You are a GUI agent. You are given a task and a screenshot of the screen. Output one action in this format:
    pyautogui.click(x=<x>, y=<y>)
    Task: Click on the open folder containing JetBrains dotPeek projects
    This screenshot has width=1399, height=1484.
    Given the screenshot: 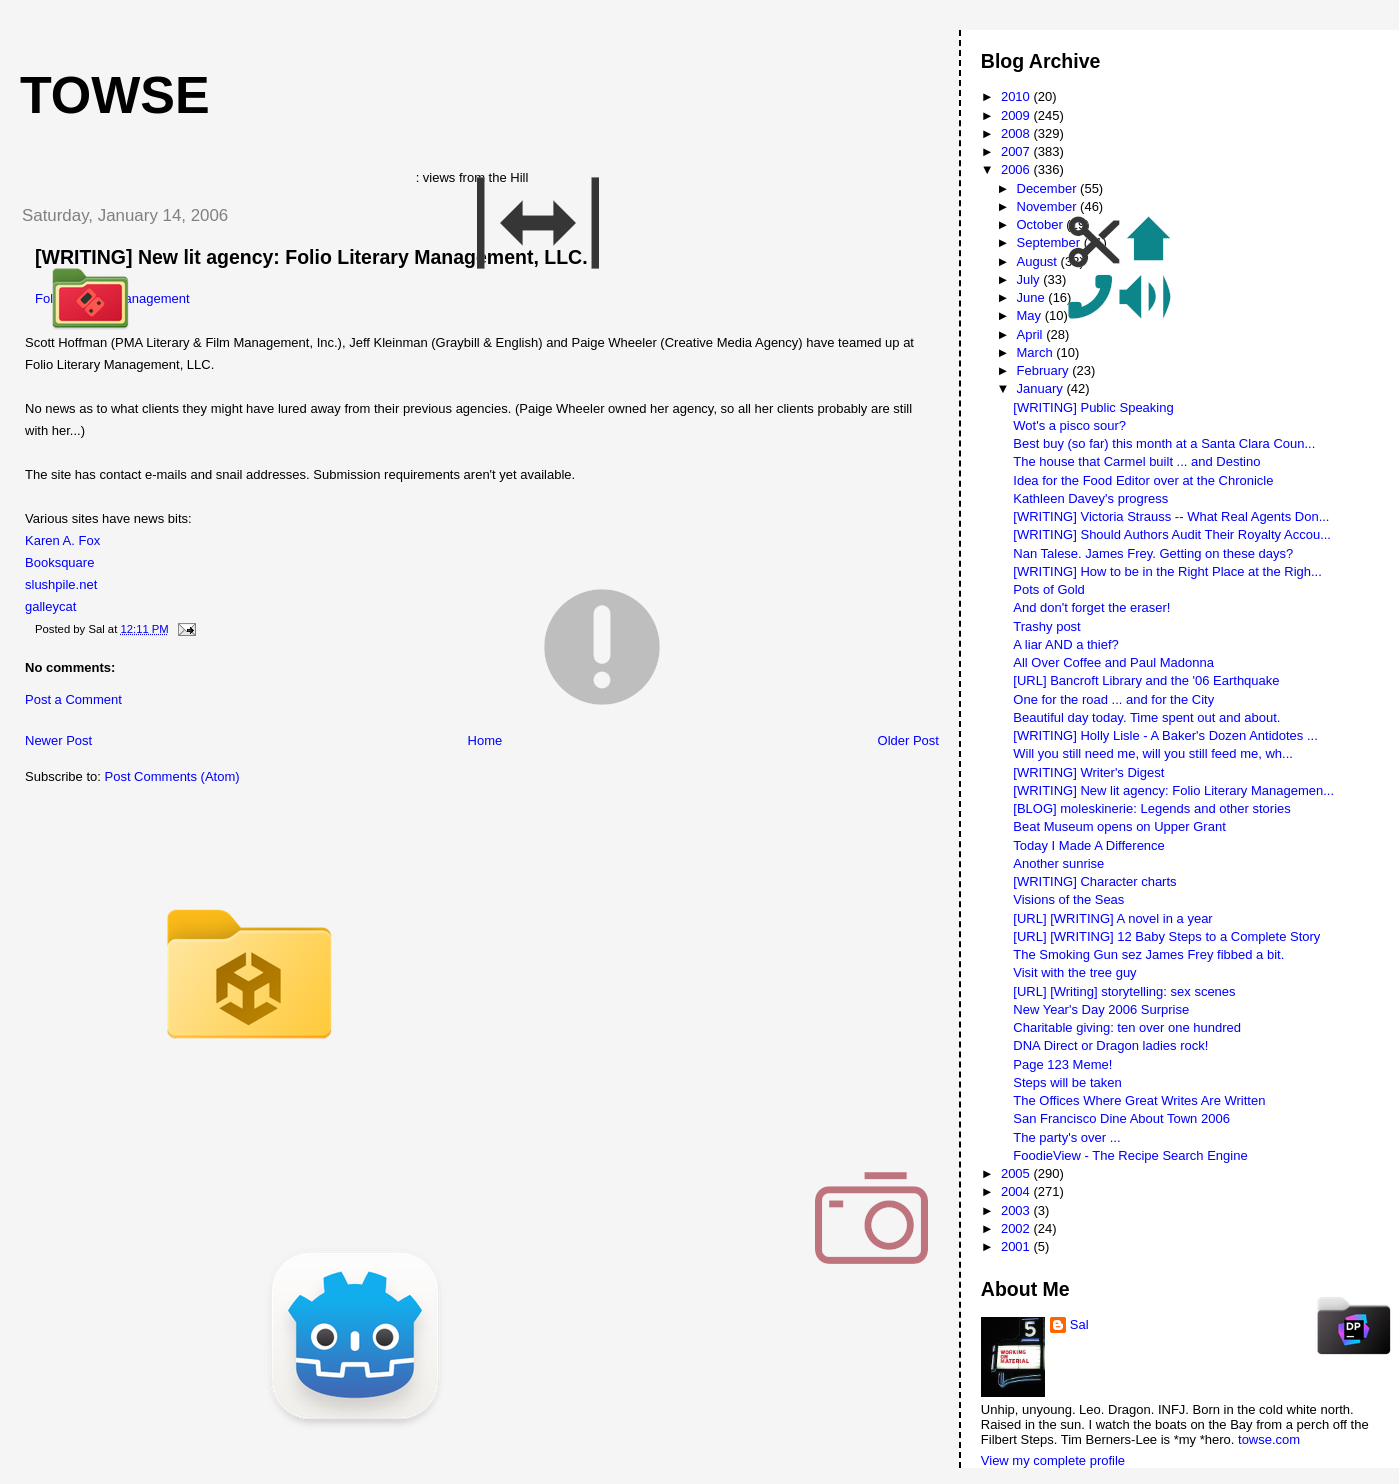 What is the action you would take?
    pyautogui.click(x=1353, y=1327)
    